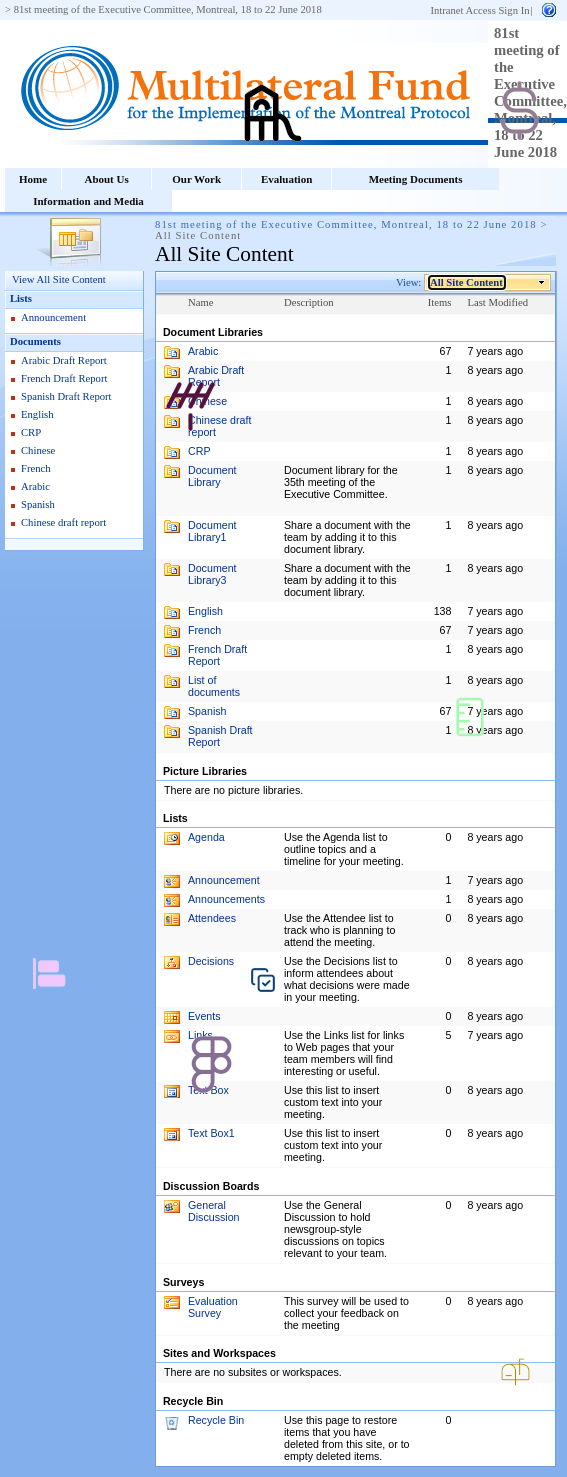  What do you see at coordinates (263, 980) in the screenshot?
I see `content copied to clipboard successfully` at bounding box center [263, 980].